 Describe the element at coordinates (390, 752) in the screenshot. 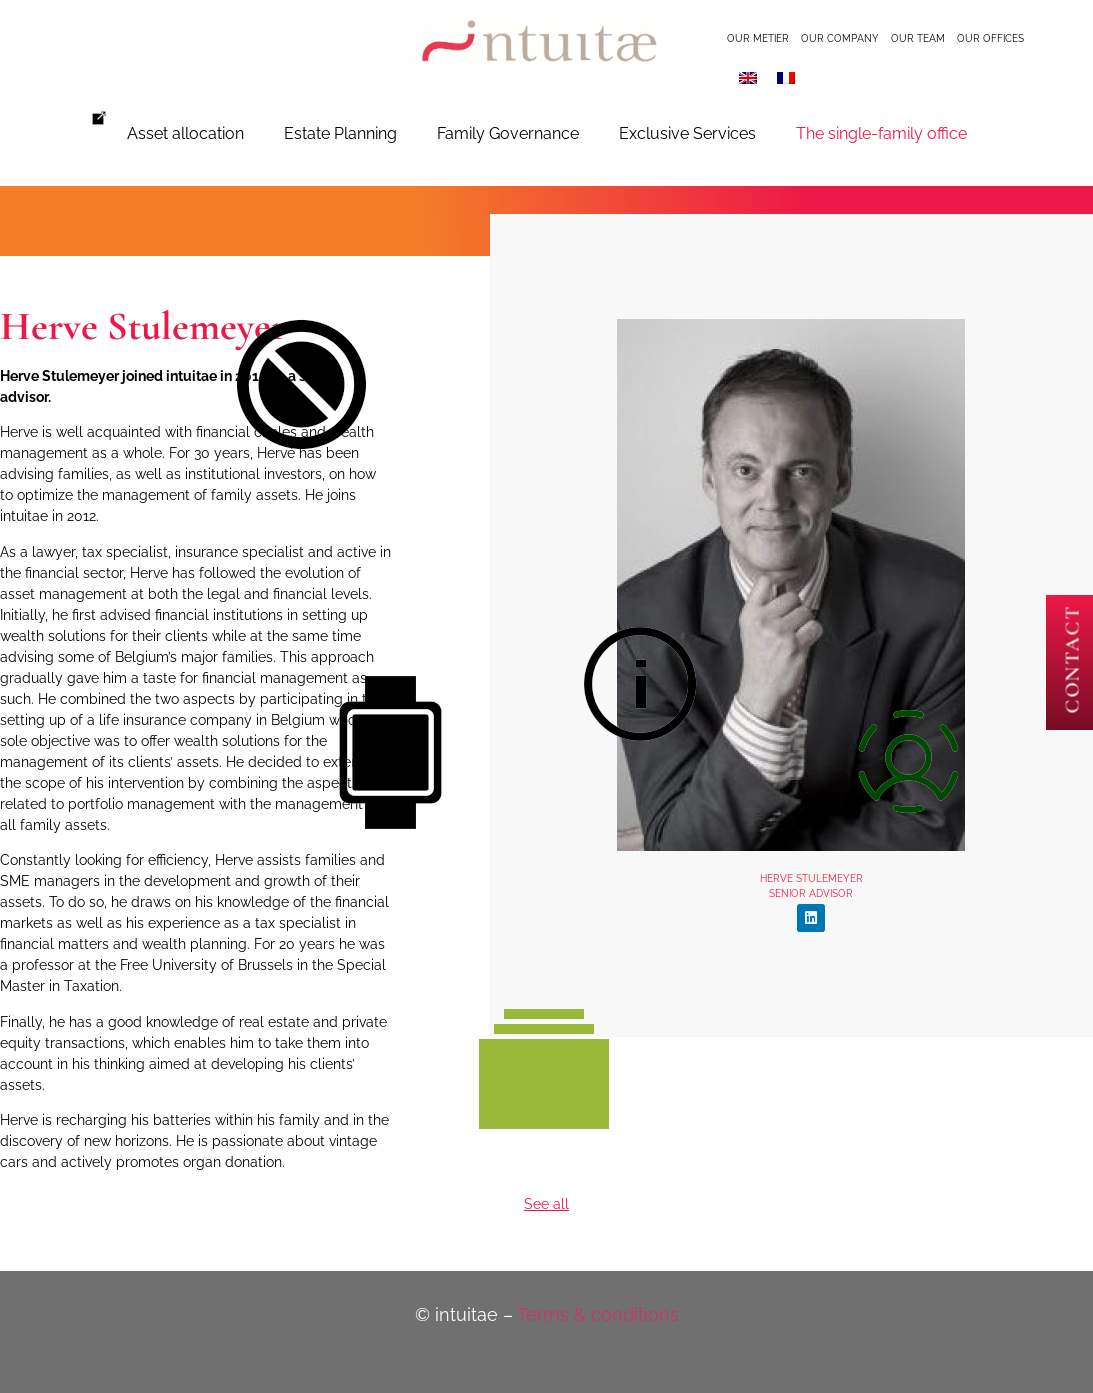

I see `access smartwatch settings or companion app` at that location.